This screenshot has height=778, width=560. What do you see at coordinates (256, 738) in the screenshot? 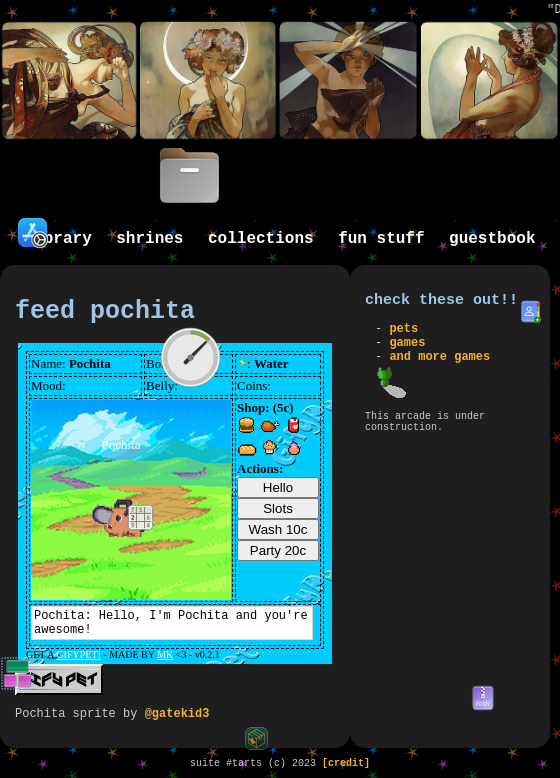
I see `open bee package manager application` at bounding box center [256, 738].